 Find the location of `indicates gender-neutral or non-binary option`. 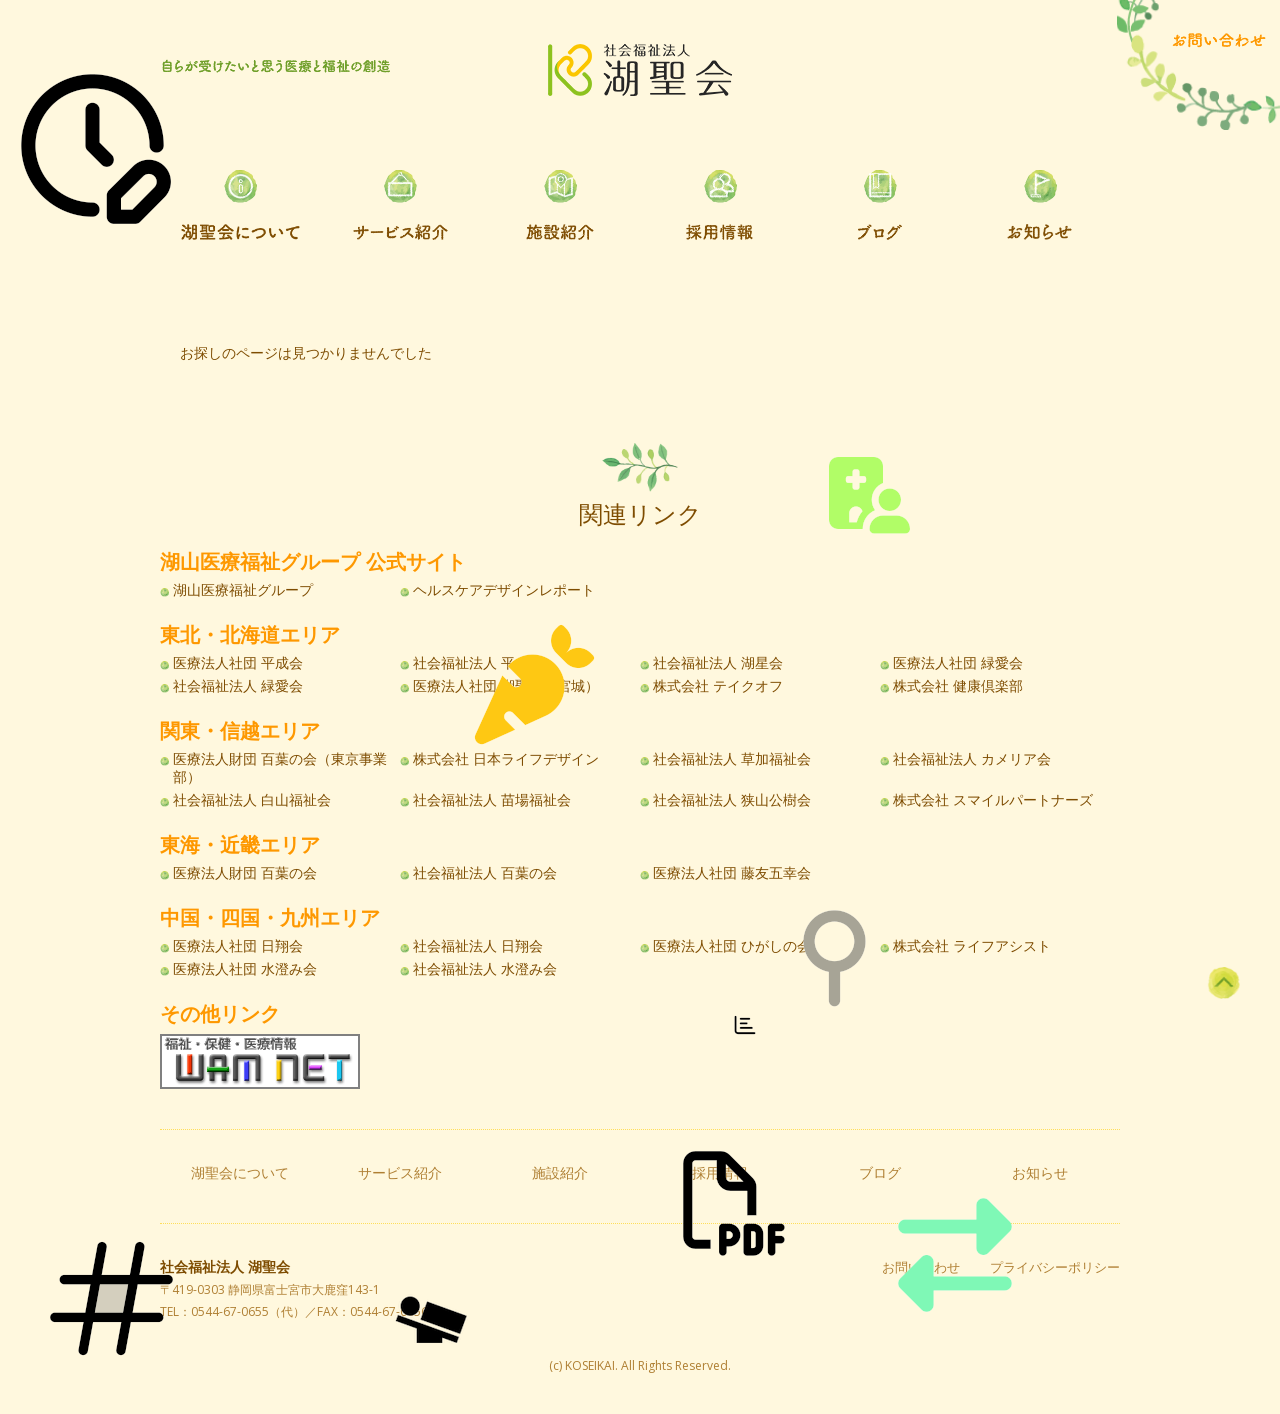

indicates gender-neutral or non-binary option is located at coordinates (834, 955).